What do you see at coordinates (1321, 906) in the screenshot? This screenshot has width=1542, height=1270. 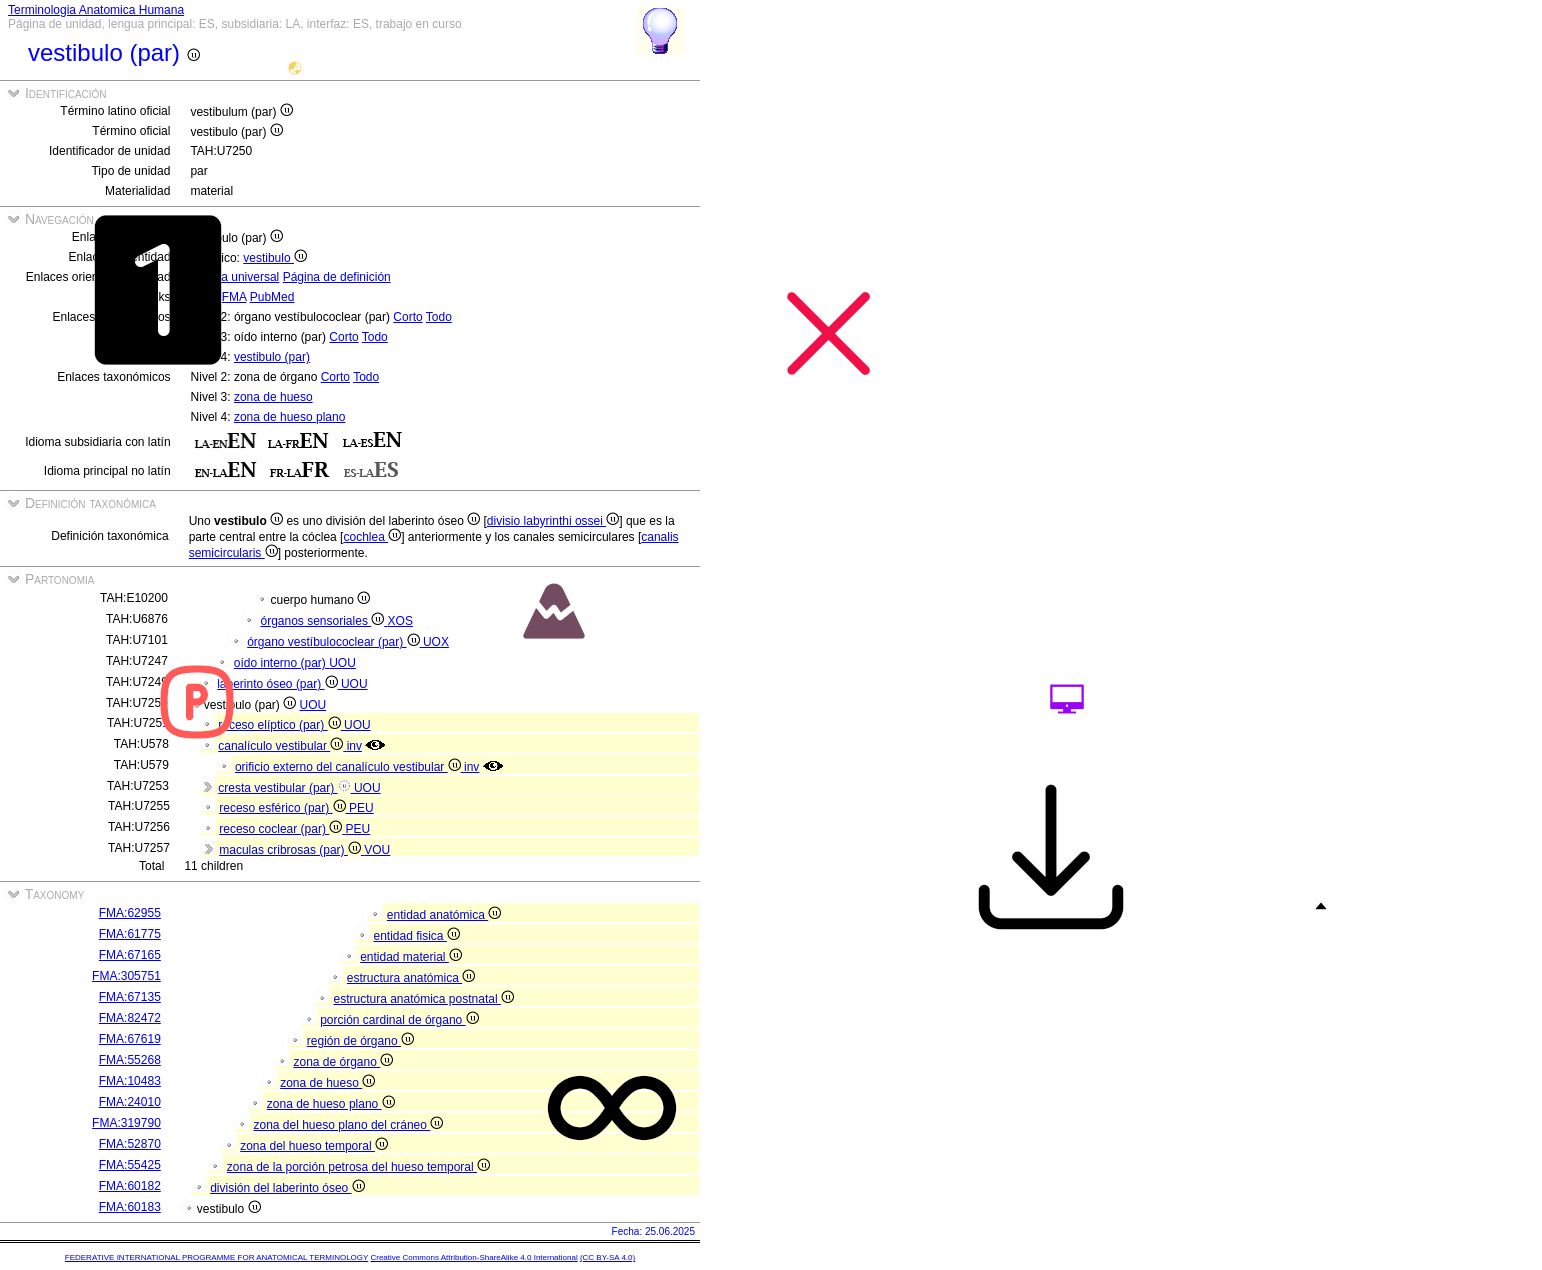 I see `collapse an expanded section` at bounding box center [1321, 906].